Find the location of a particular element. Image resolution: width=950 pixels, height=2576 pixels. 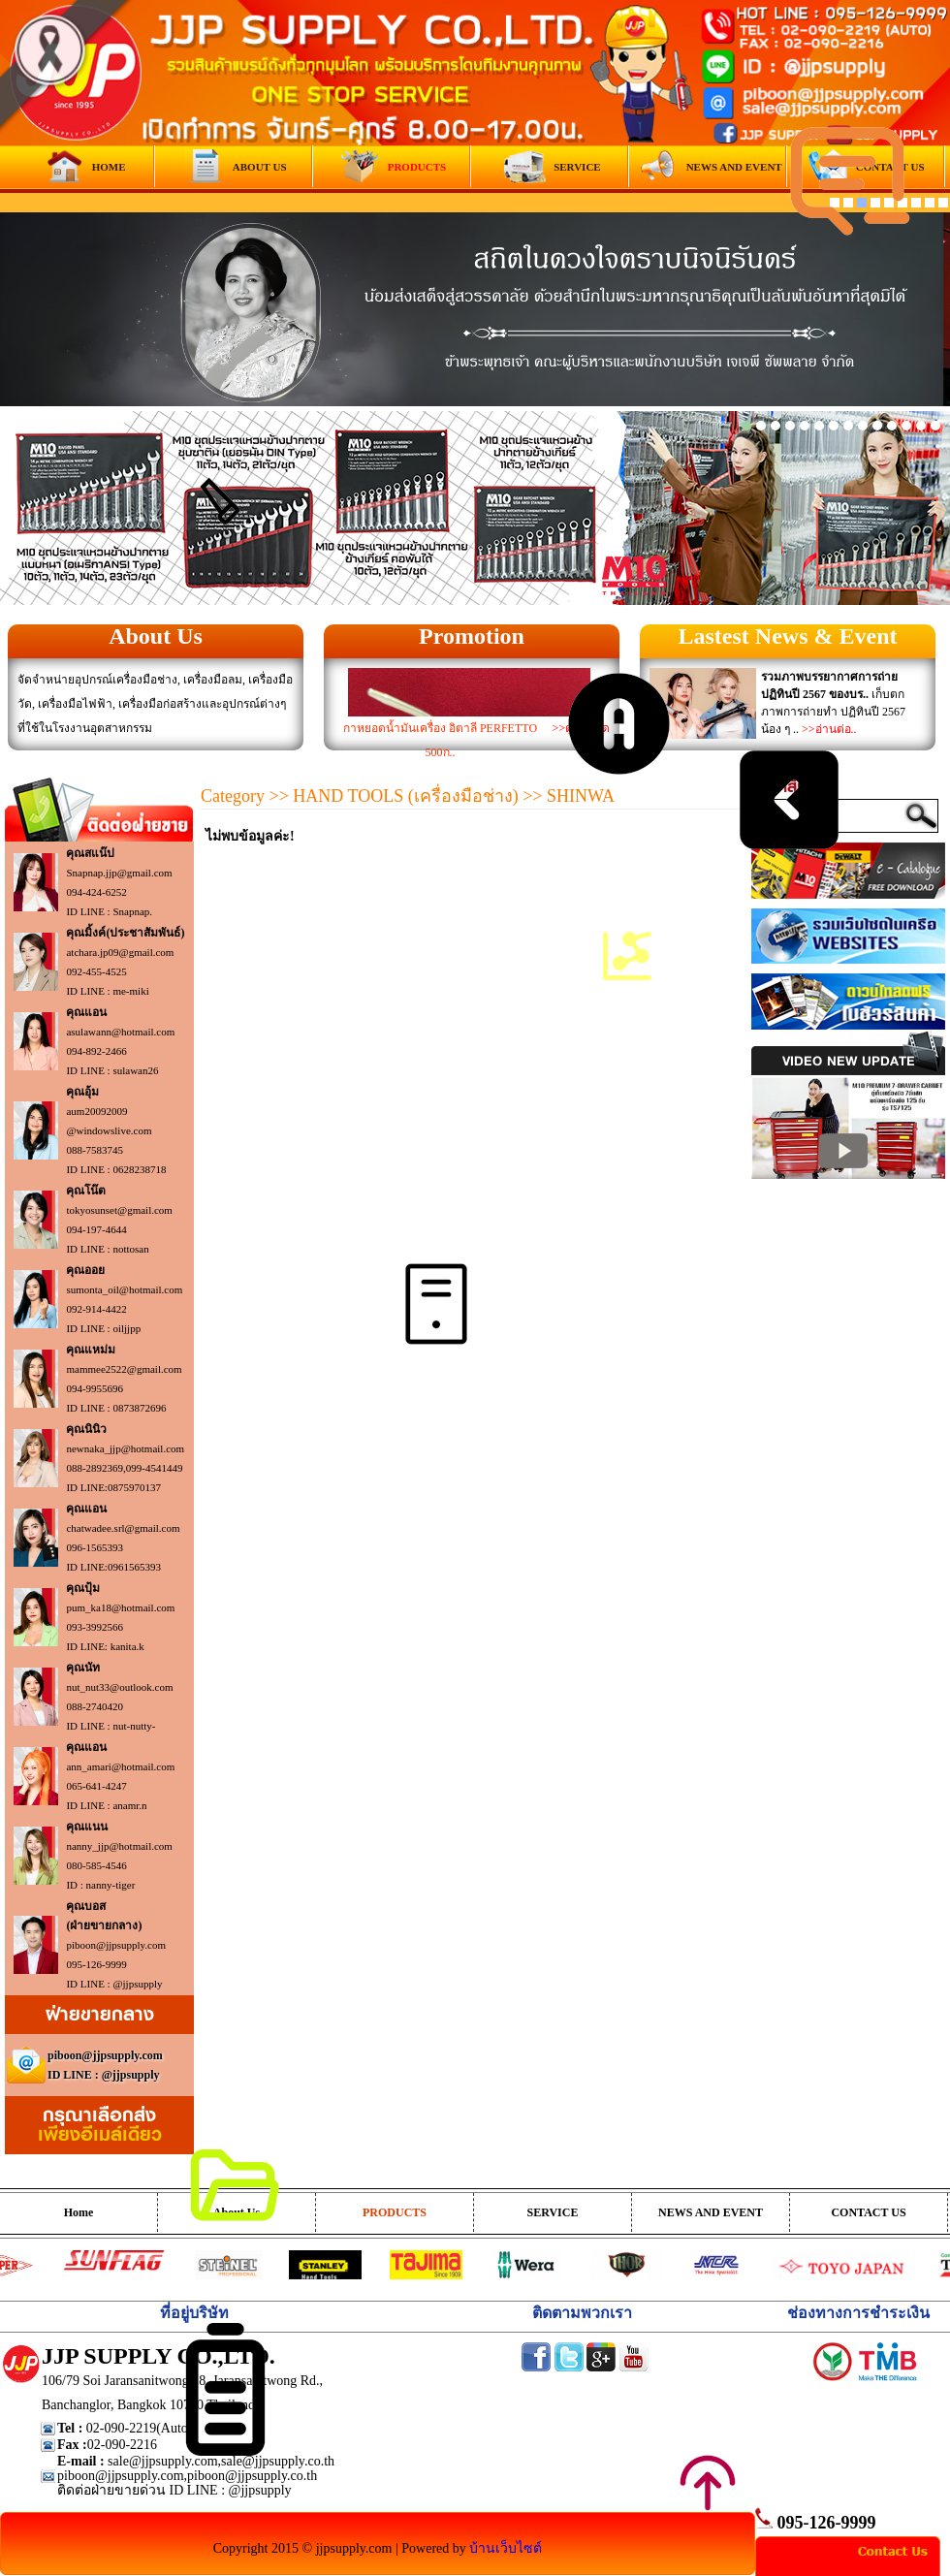

upload to cloud storage is located at coordinates (708, 2483).